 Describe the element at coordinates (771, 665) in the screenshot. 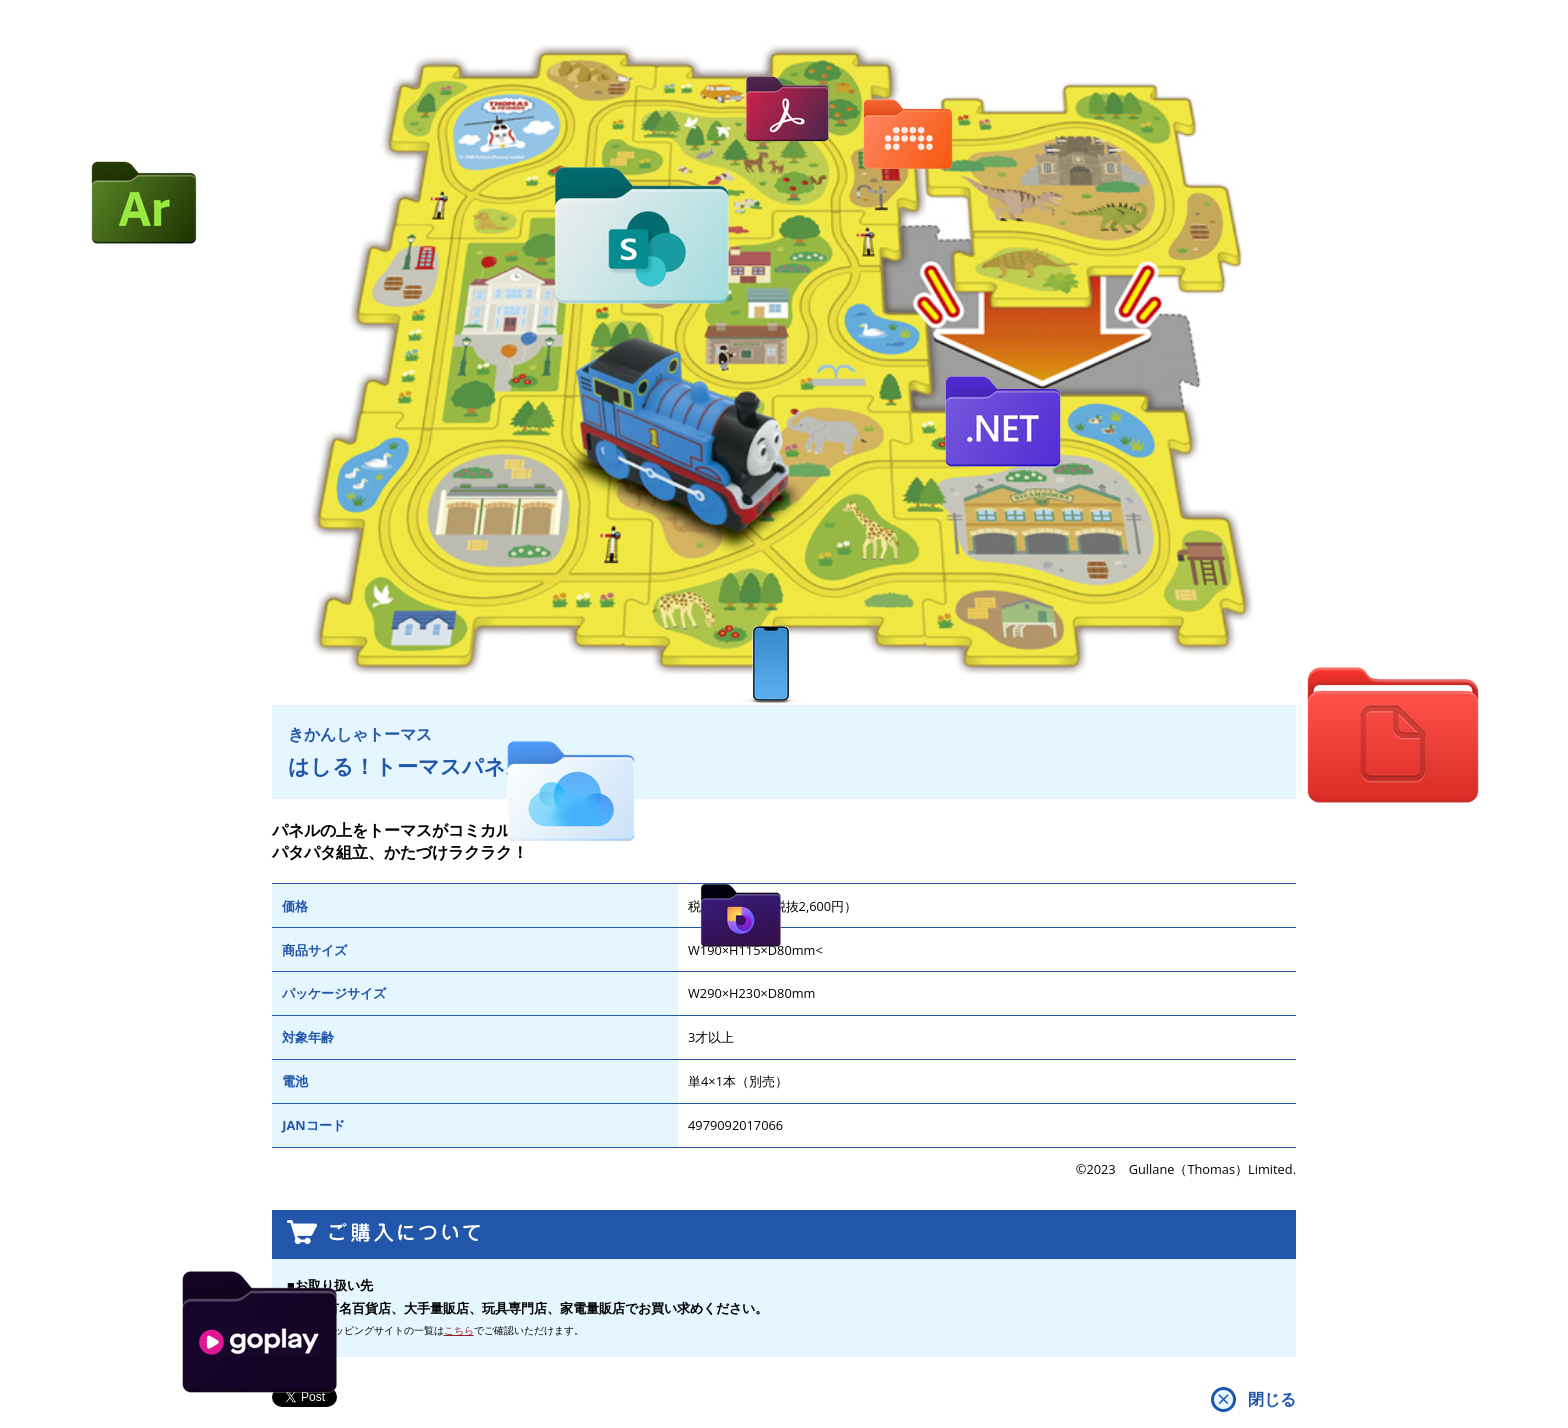

I see `iPhone 13 device icon` at that location.